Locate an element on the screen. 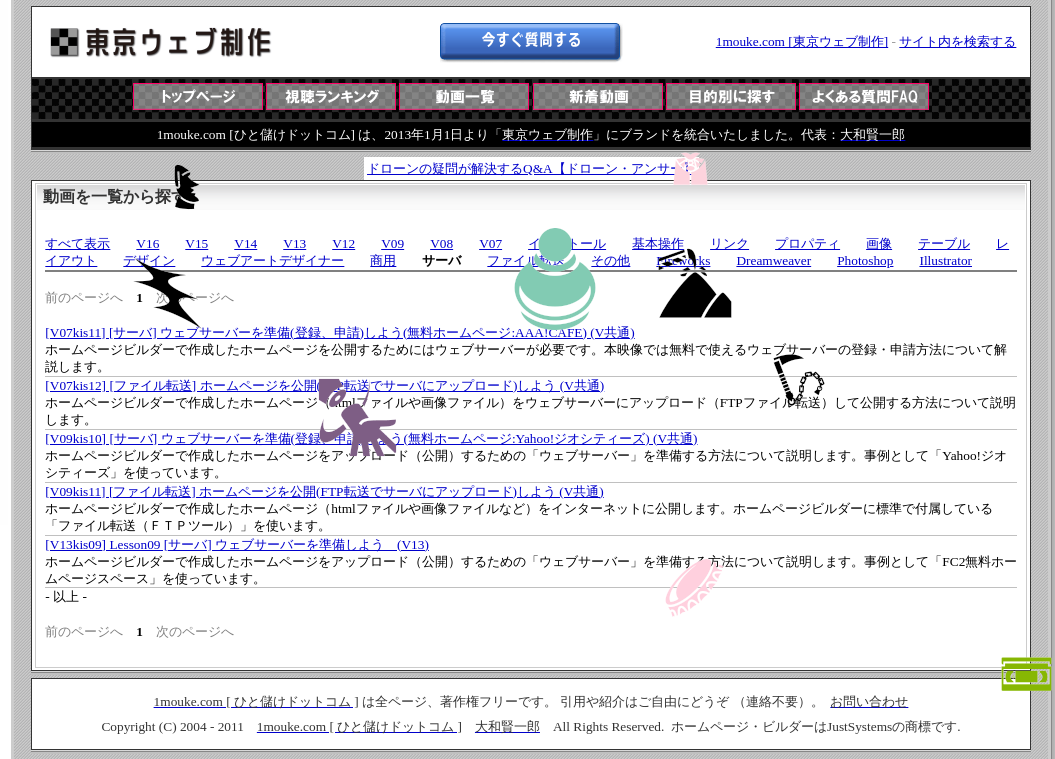 The width and height of the screenshot is (1055, 759). bottle cap collectible item in a game inventory is located at coordinates (694, 587).